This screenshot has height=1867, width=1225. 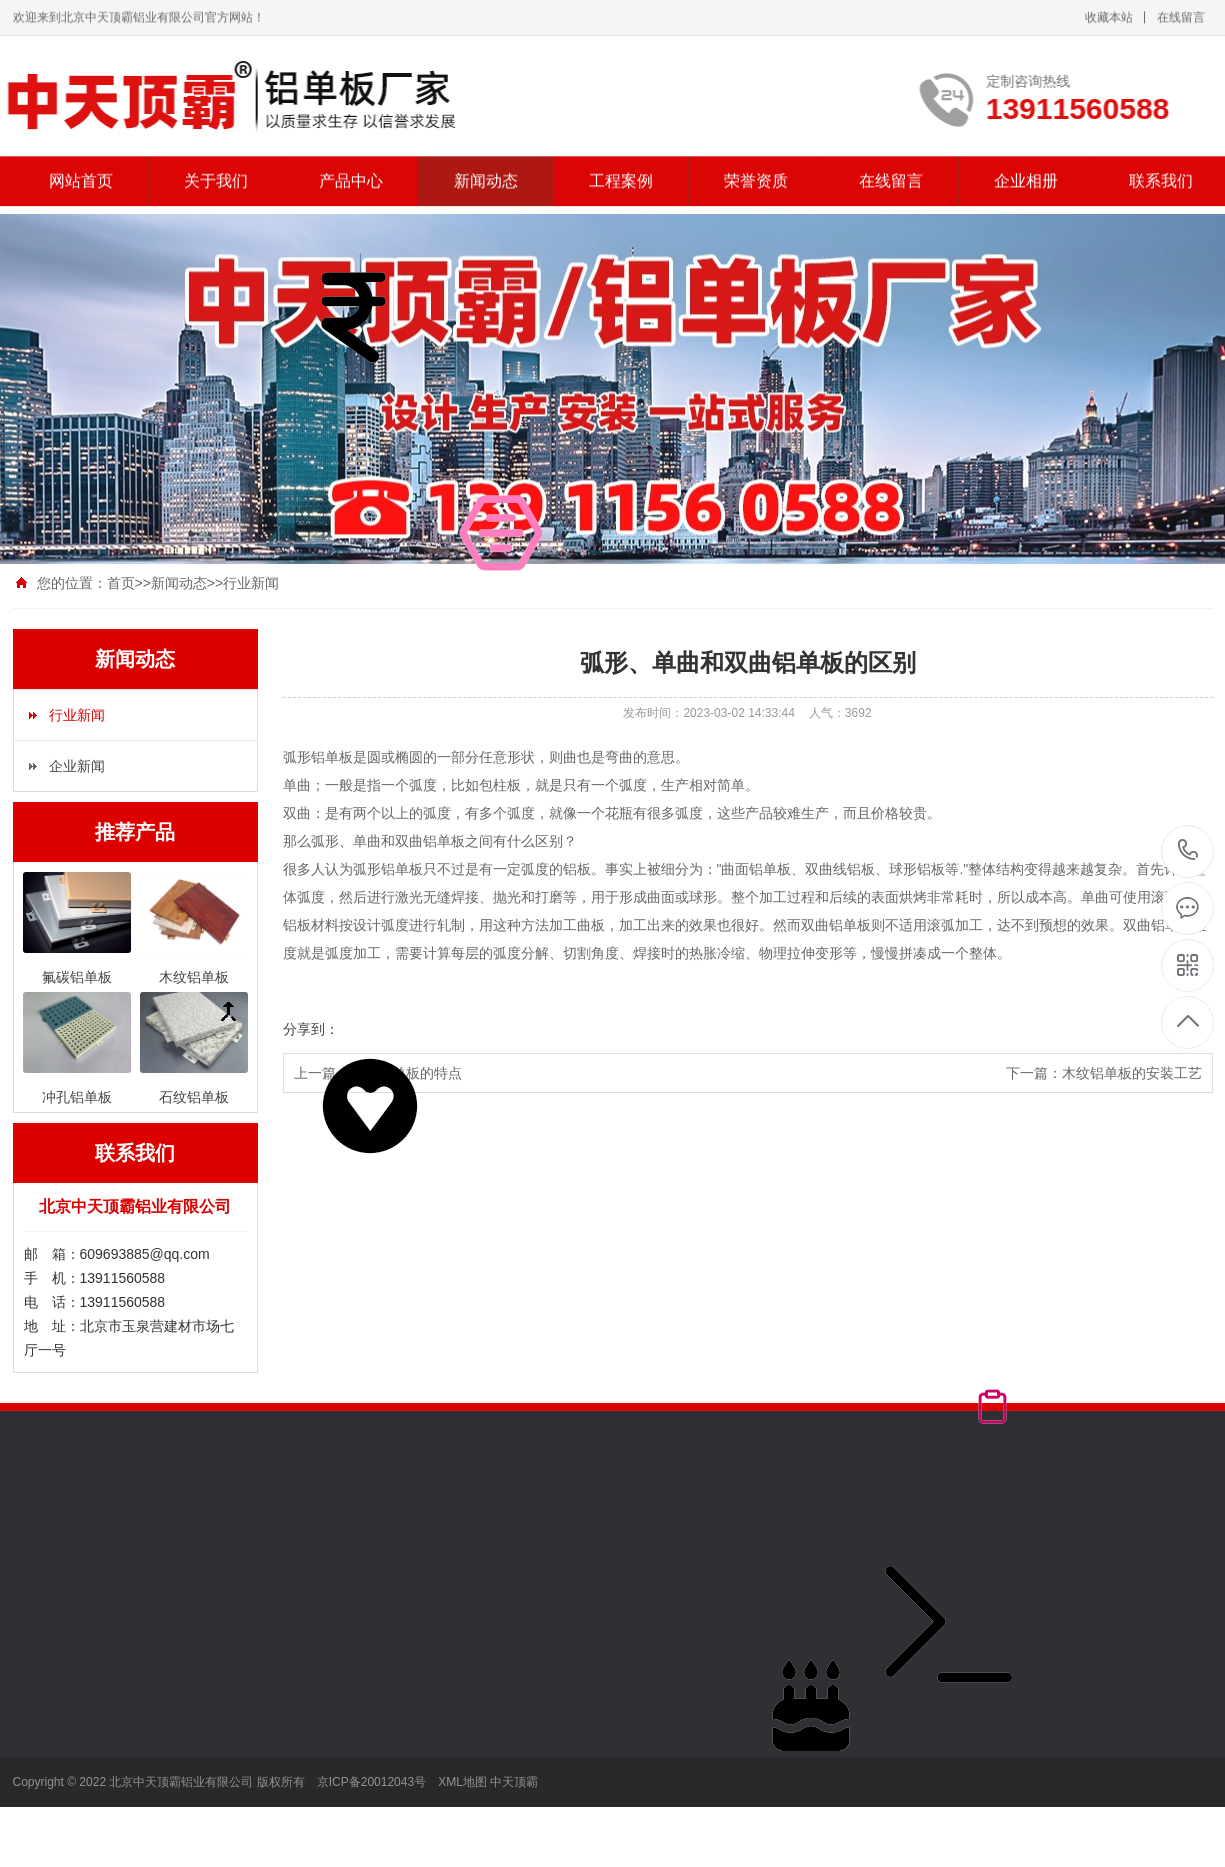 What do you see at coordinates (353, 317) in the screenshot?
I see `indicates price or payment in Indian rupees` at bounding box center [353, 317].